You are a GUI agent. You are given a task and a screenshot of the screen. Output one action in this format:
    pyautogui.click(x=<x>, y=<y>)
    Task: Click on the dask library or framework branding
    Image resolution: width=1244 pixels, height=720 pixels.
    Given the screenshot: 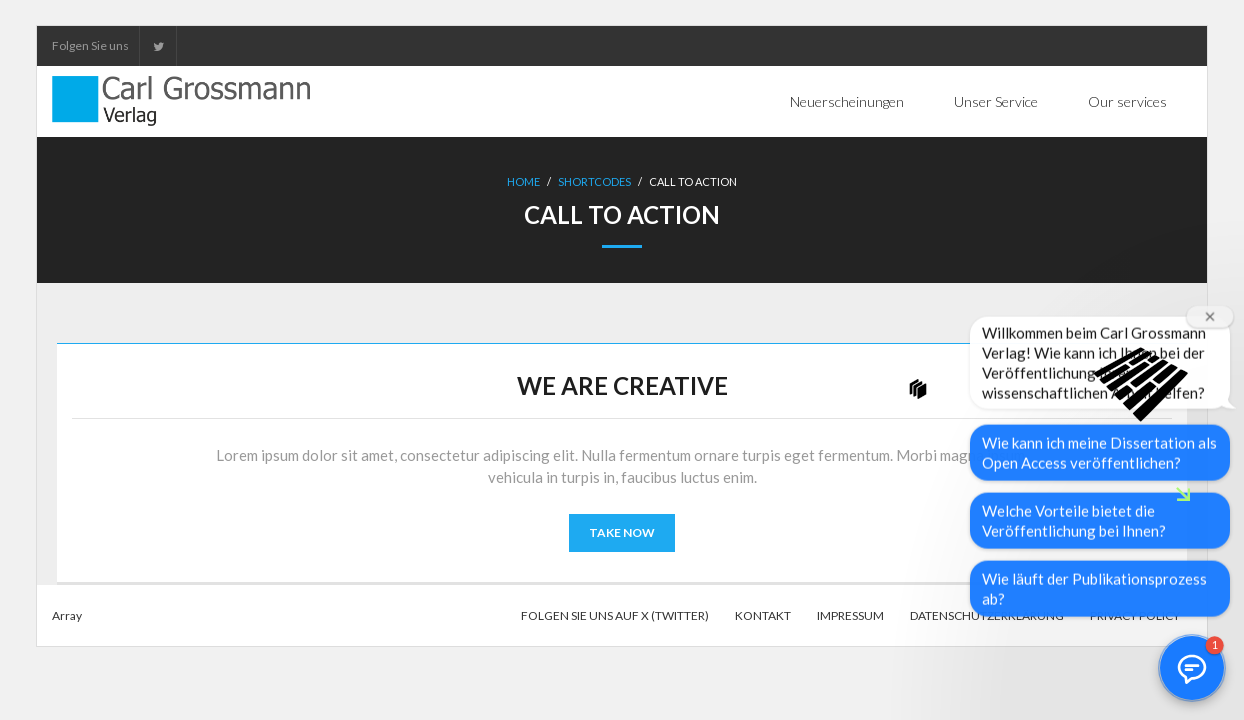 What is the action you would take?
    pyautogui.click(x=918, y=389)
    